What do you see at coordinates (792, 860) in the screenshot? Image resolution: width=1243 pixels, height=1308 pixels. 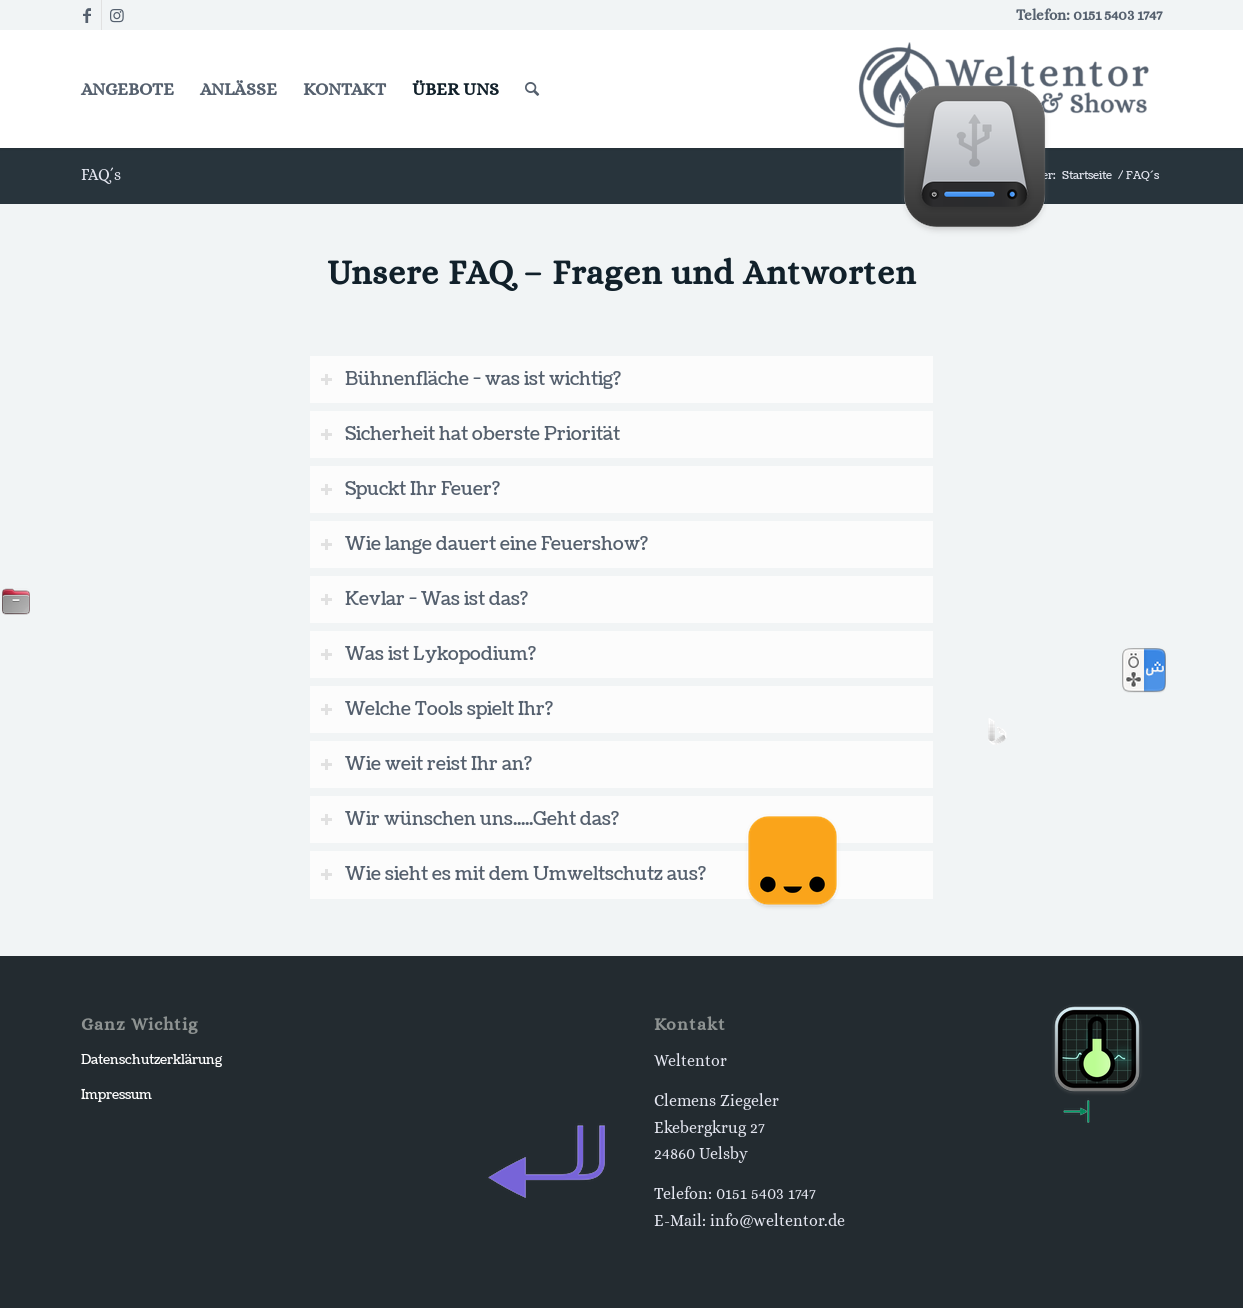 I see `launch Enter the Gungeon game` at bounding box center [792, 860].